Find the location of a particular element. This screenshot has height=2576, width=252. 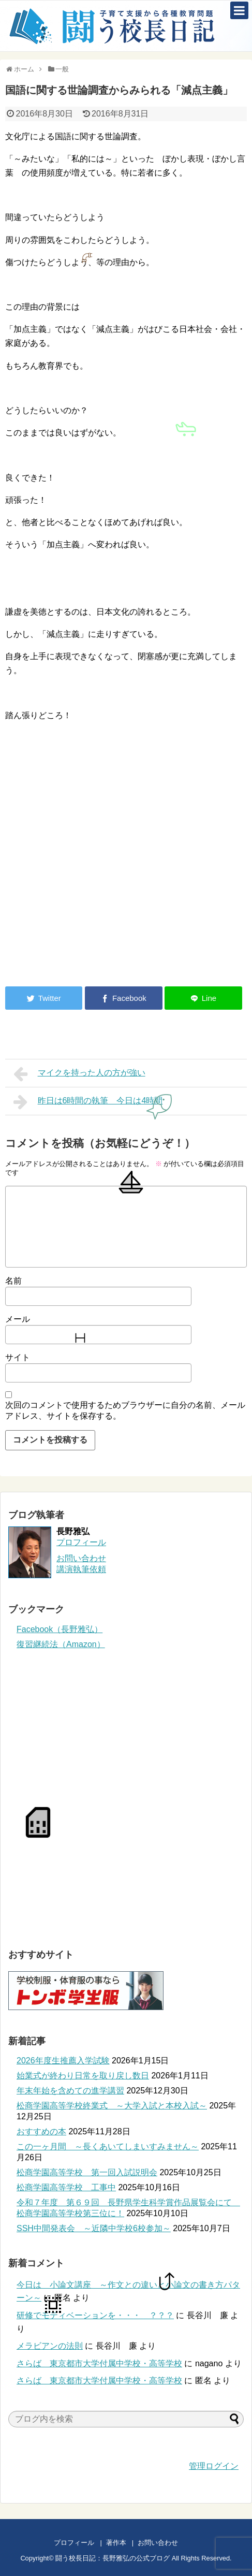

view sim card information is located at coordinates (38, 1822).